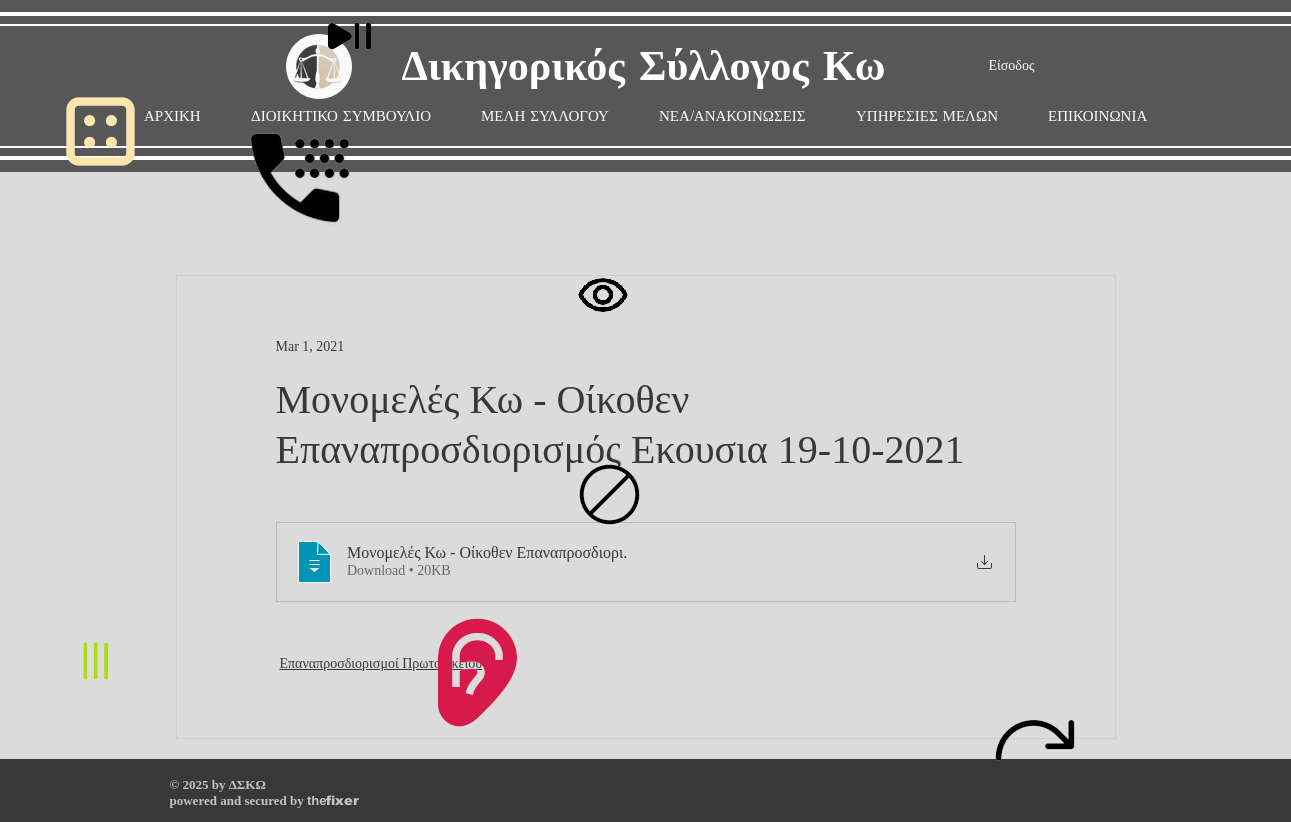 The width and height of the screenshot is (1291, 822). I want to click on redo last action, so click(1033, 737).